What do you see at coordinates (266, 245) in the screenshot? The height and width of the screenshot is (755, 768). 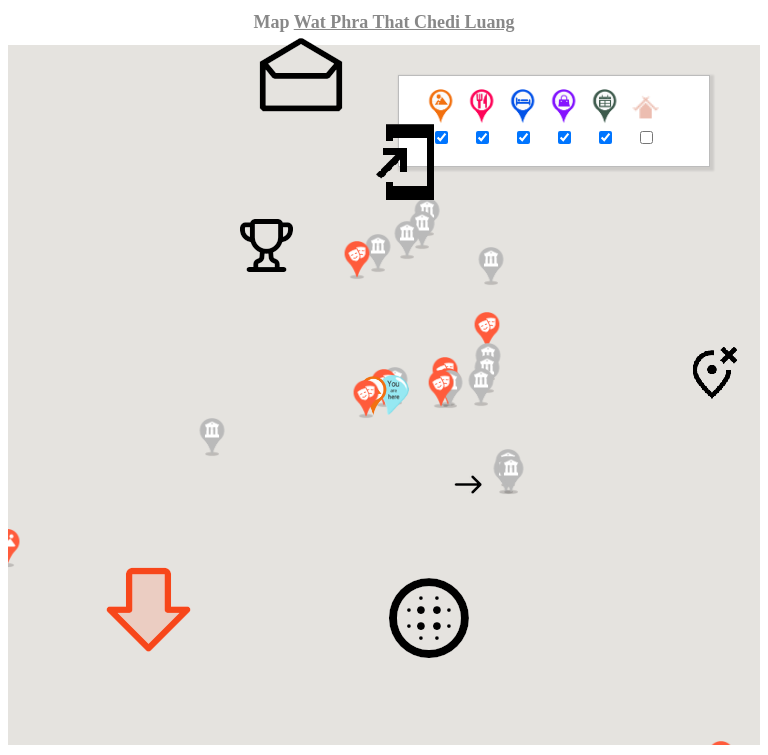 I see `view achievements or awards` at bounding box center [266, 245].